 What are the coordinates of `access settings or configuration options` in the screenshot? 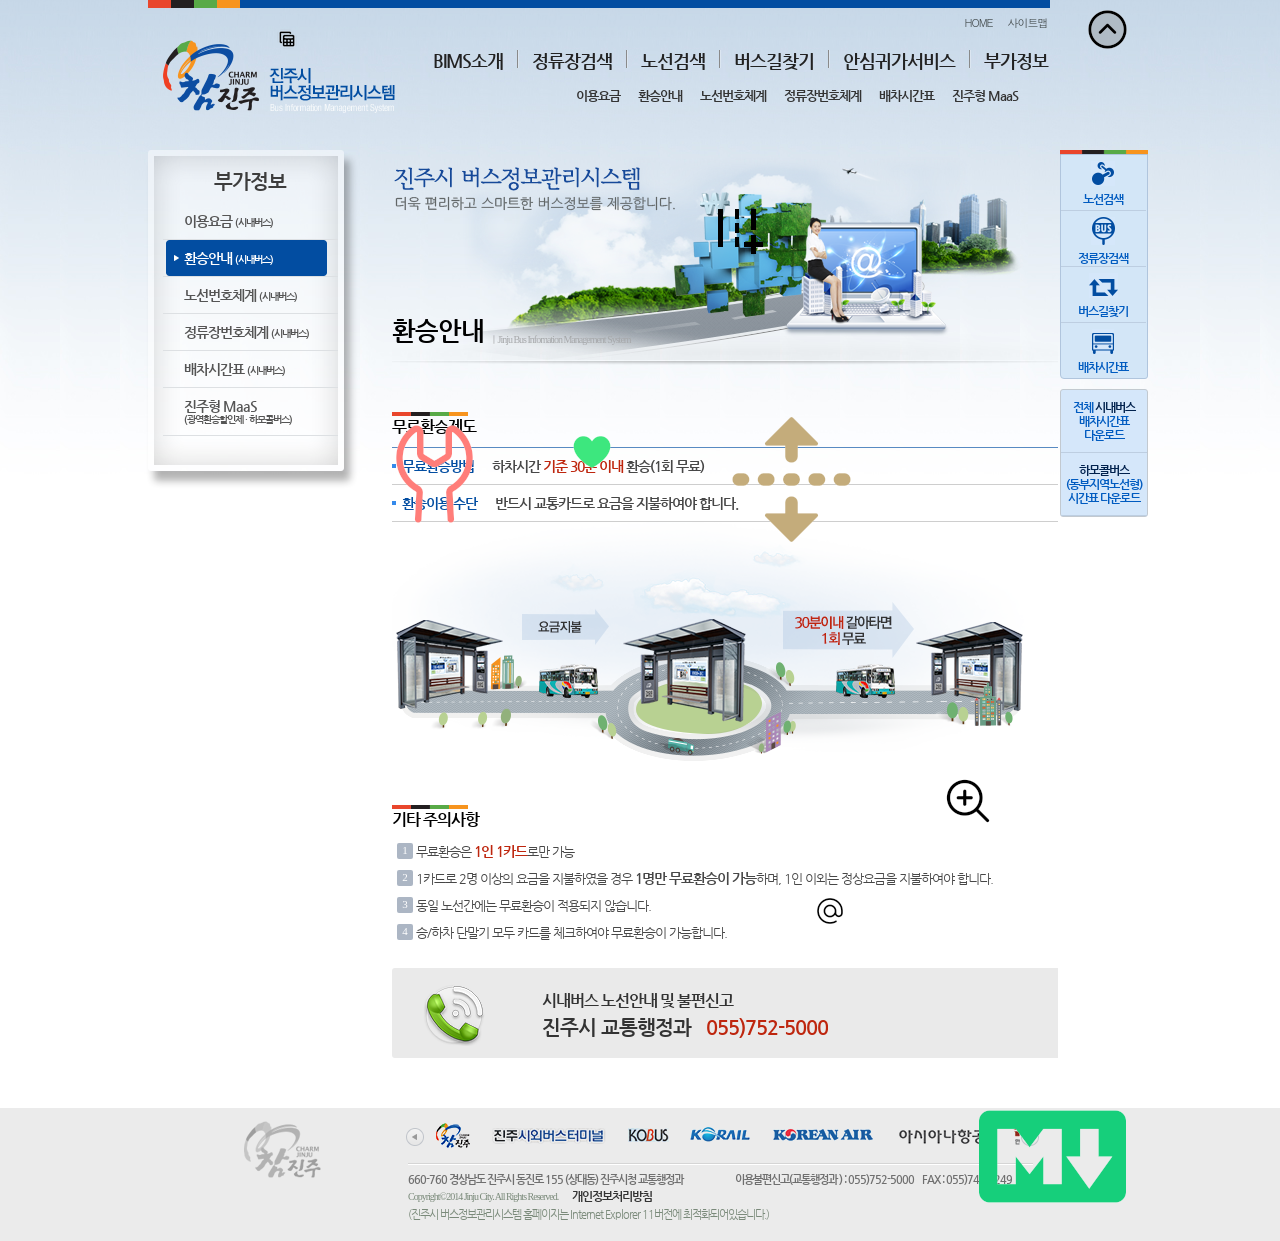 It's located at (434, 474).